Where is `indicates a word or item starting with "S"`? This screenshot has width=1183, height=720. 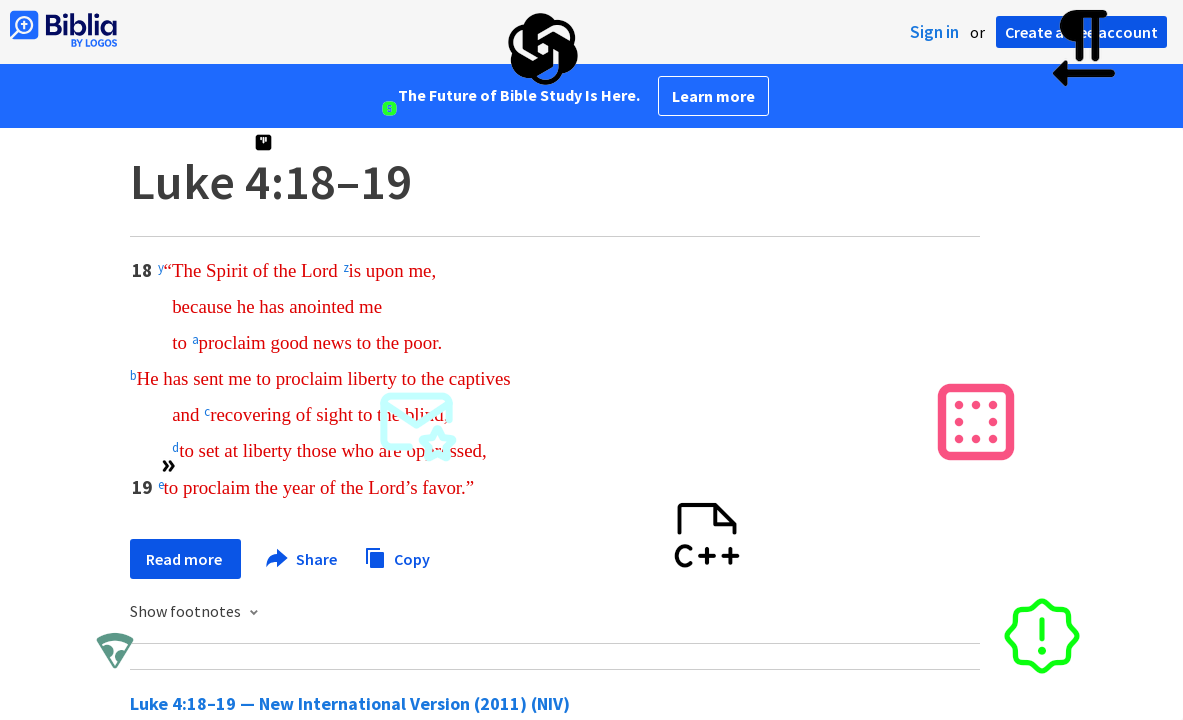 indicates a word or item starting with "S" is located at coordinates (389, 108).